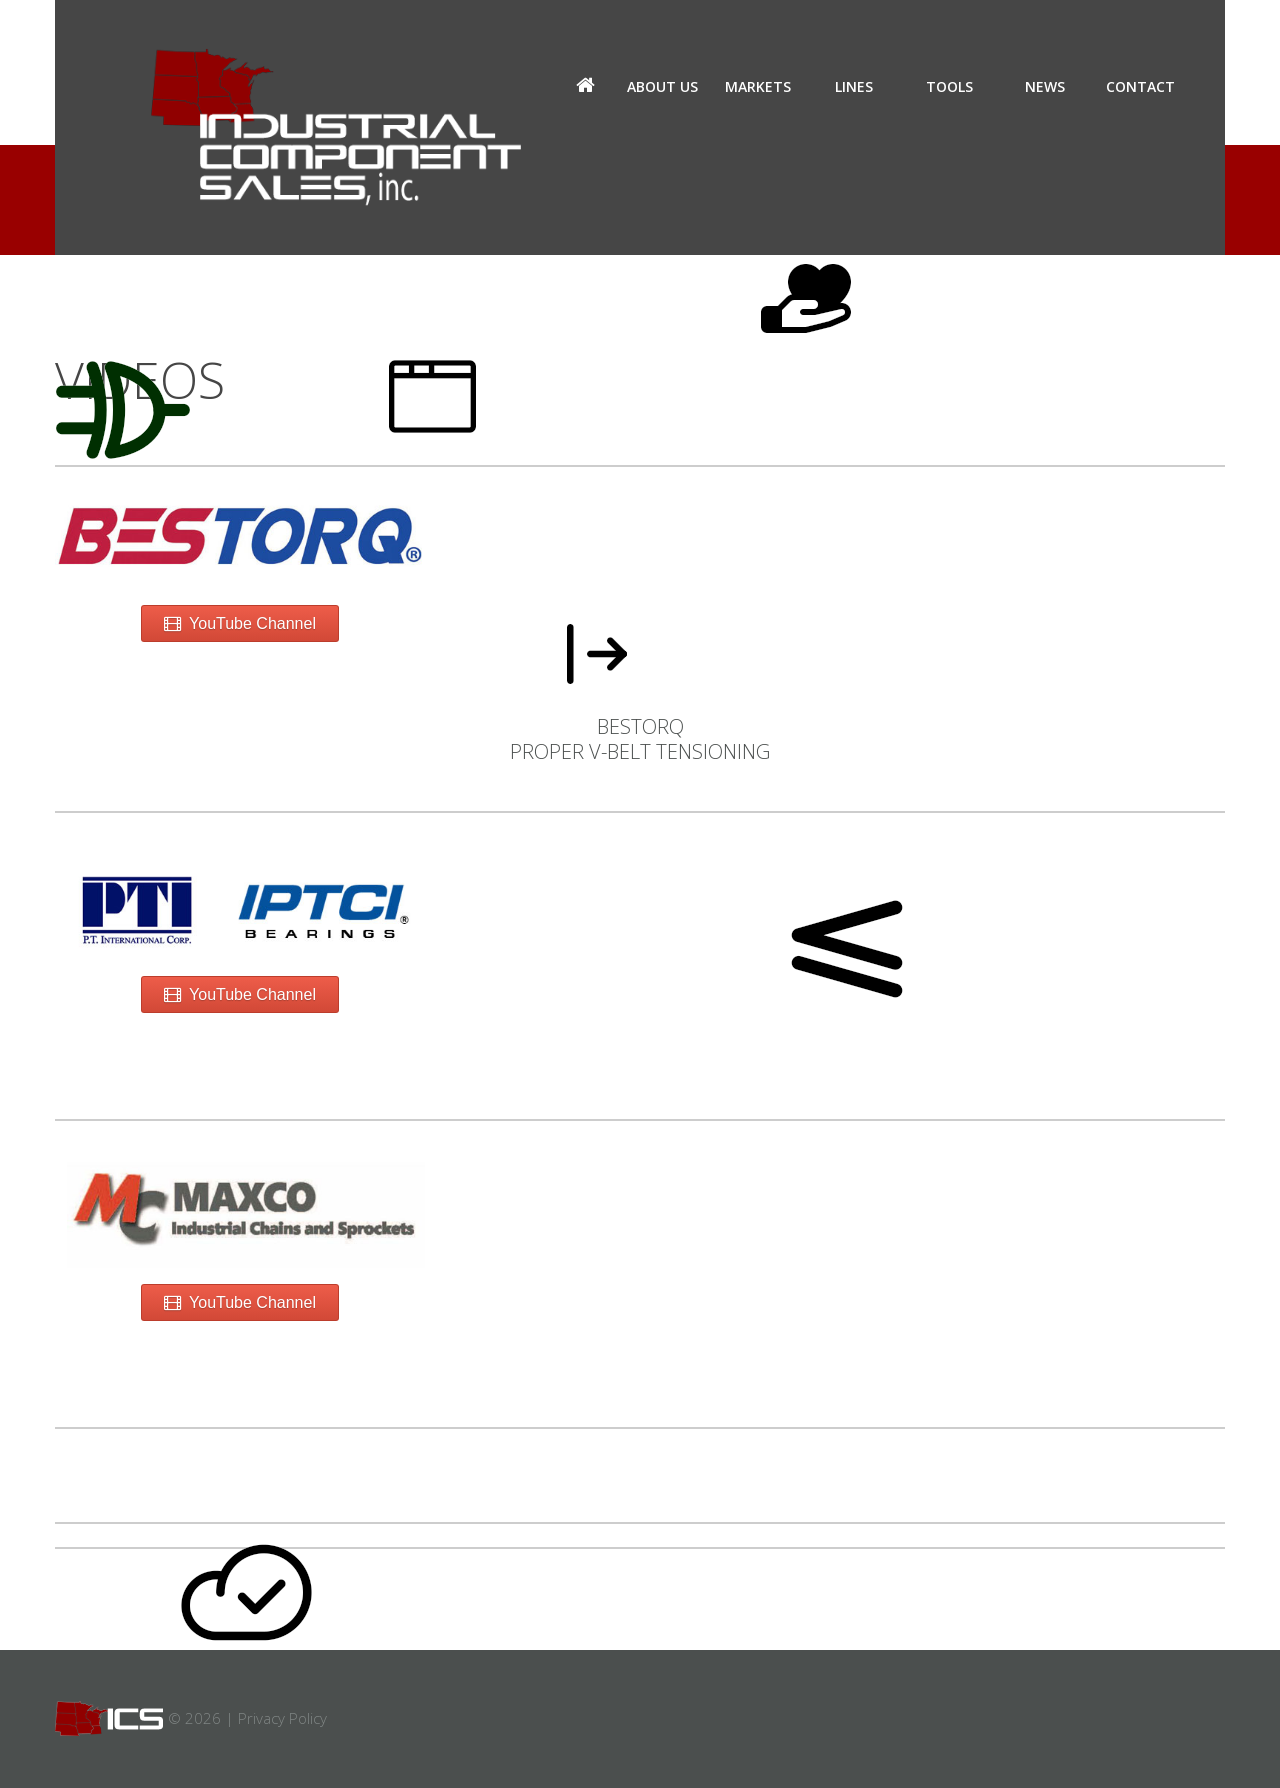 This screenshot has height=1788, width=1280. What do you see at coordinates (432, 396) in the screenshot?
I see `open a new browser window` at bounding box center [432, 396].